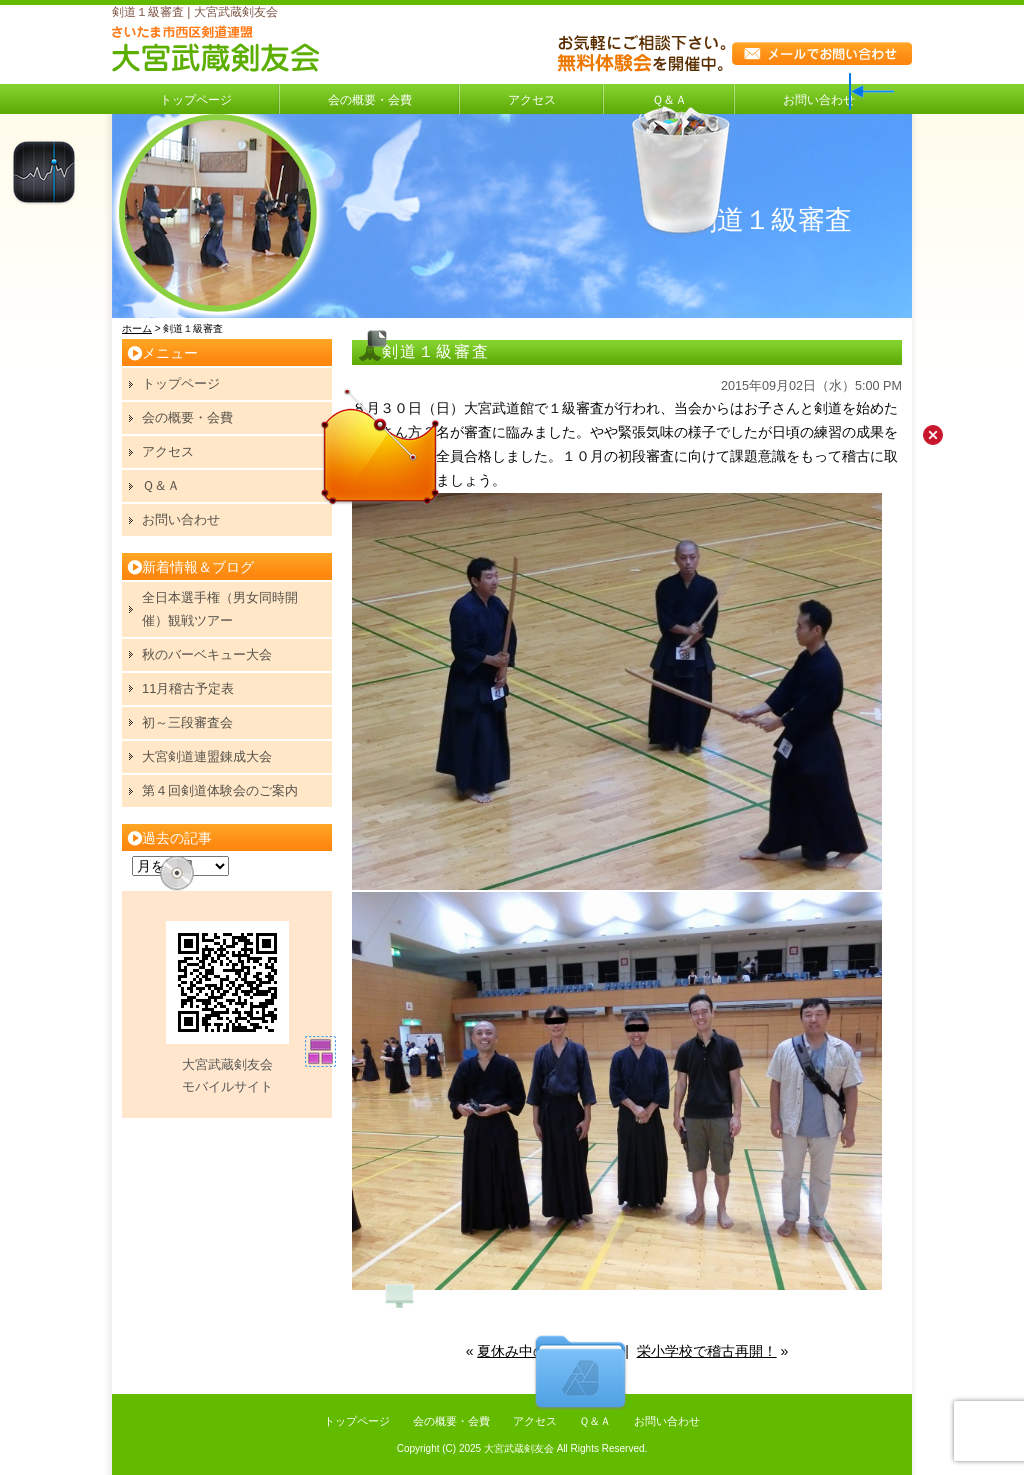 The width and height of the screenshot is (1024, 1475). I want to click on go to the first item in a list or sequence, so click(871, 91).